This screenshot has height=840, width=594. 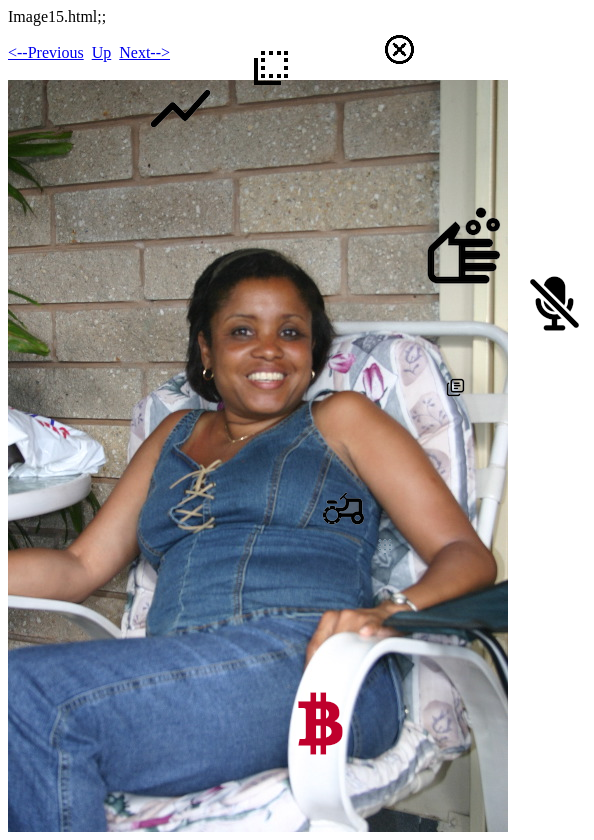 I want to click on wash hands or hygiene reminder, so click(x=465, y=245).